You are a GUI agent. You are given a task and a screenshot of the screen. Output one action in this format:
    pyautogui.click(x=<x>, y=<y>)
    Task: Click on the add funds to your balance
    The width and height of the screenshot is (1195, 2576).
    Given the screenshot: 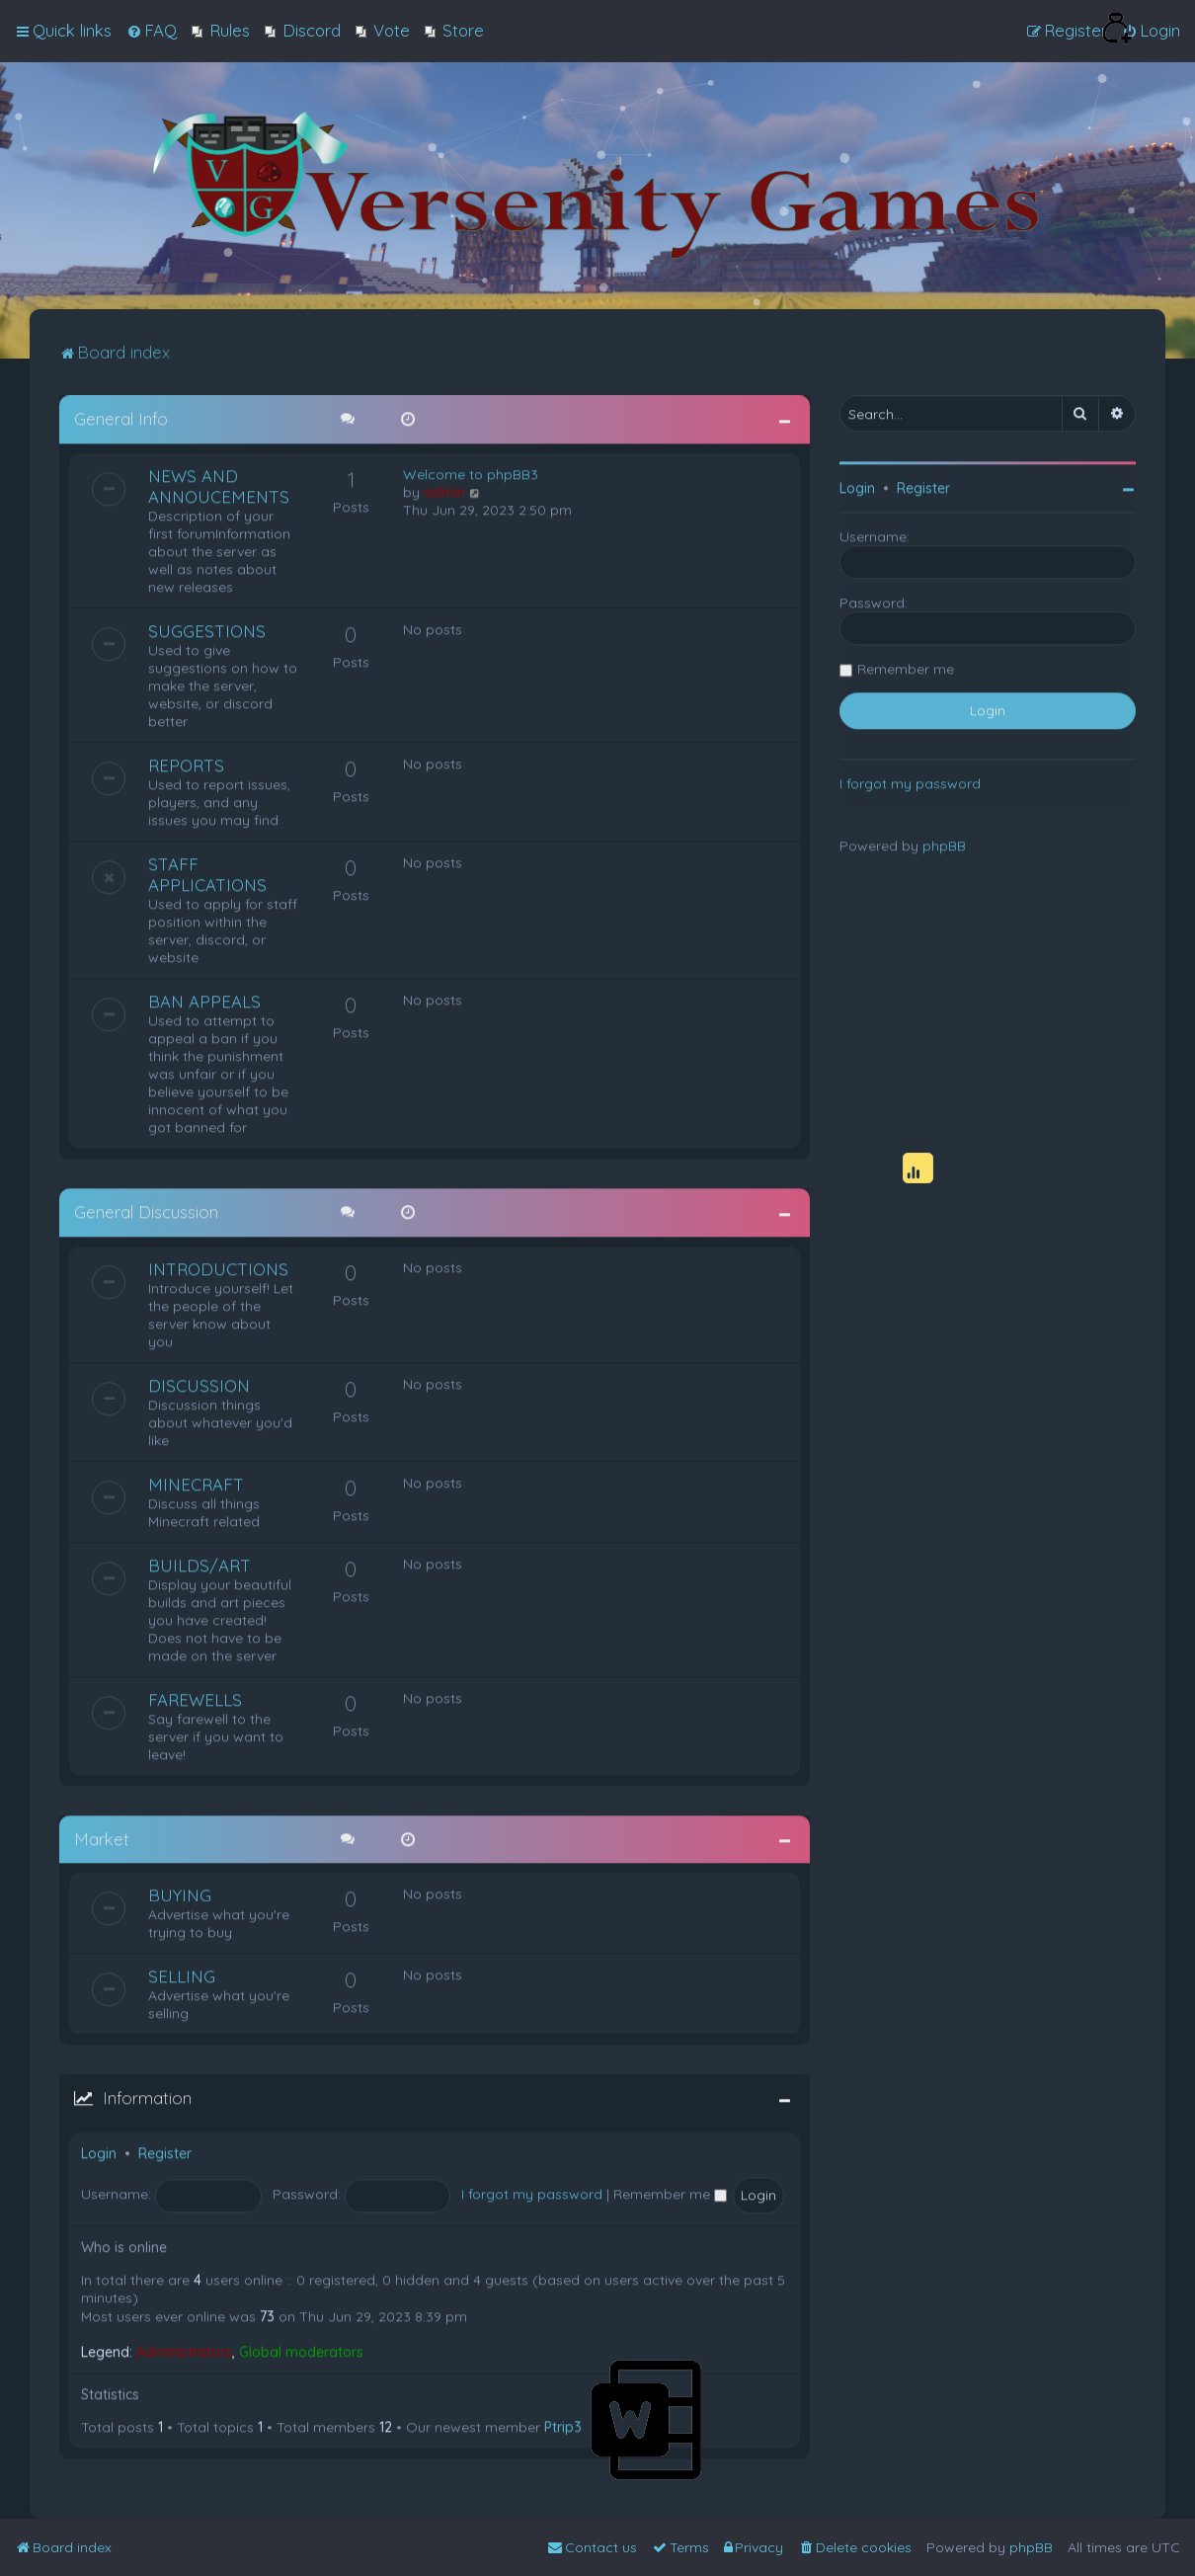 What is the action you would take?
    pyautogui.click(x=1116, y=28)
    